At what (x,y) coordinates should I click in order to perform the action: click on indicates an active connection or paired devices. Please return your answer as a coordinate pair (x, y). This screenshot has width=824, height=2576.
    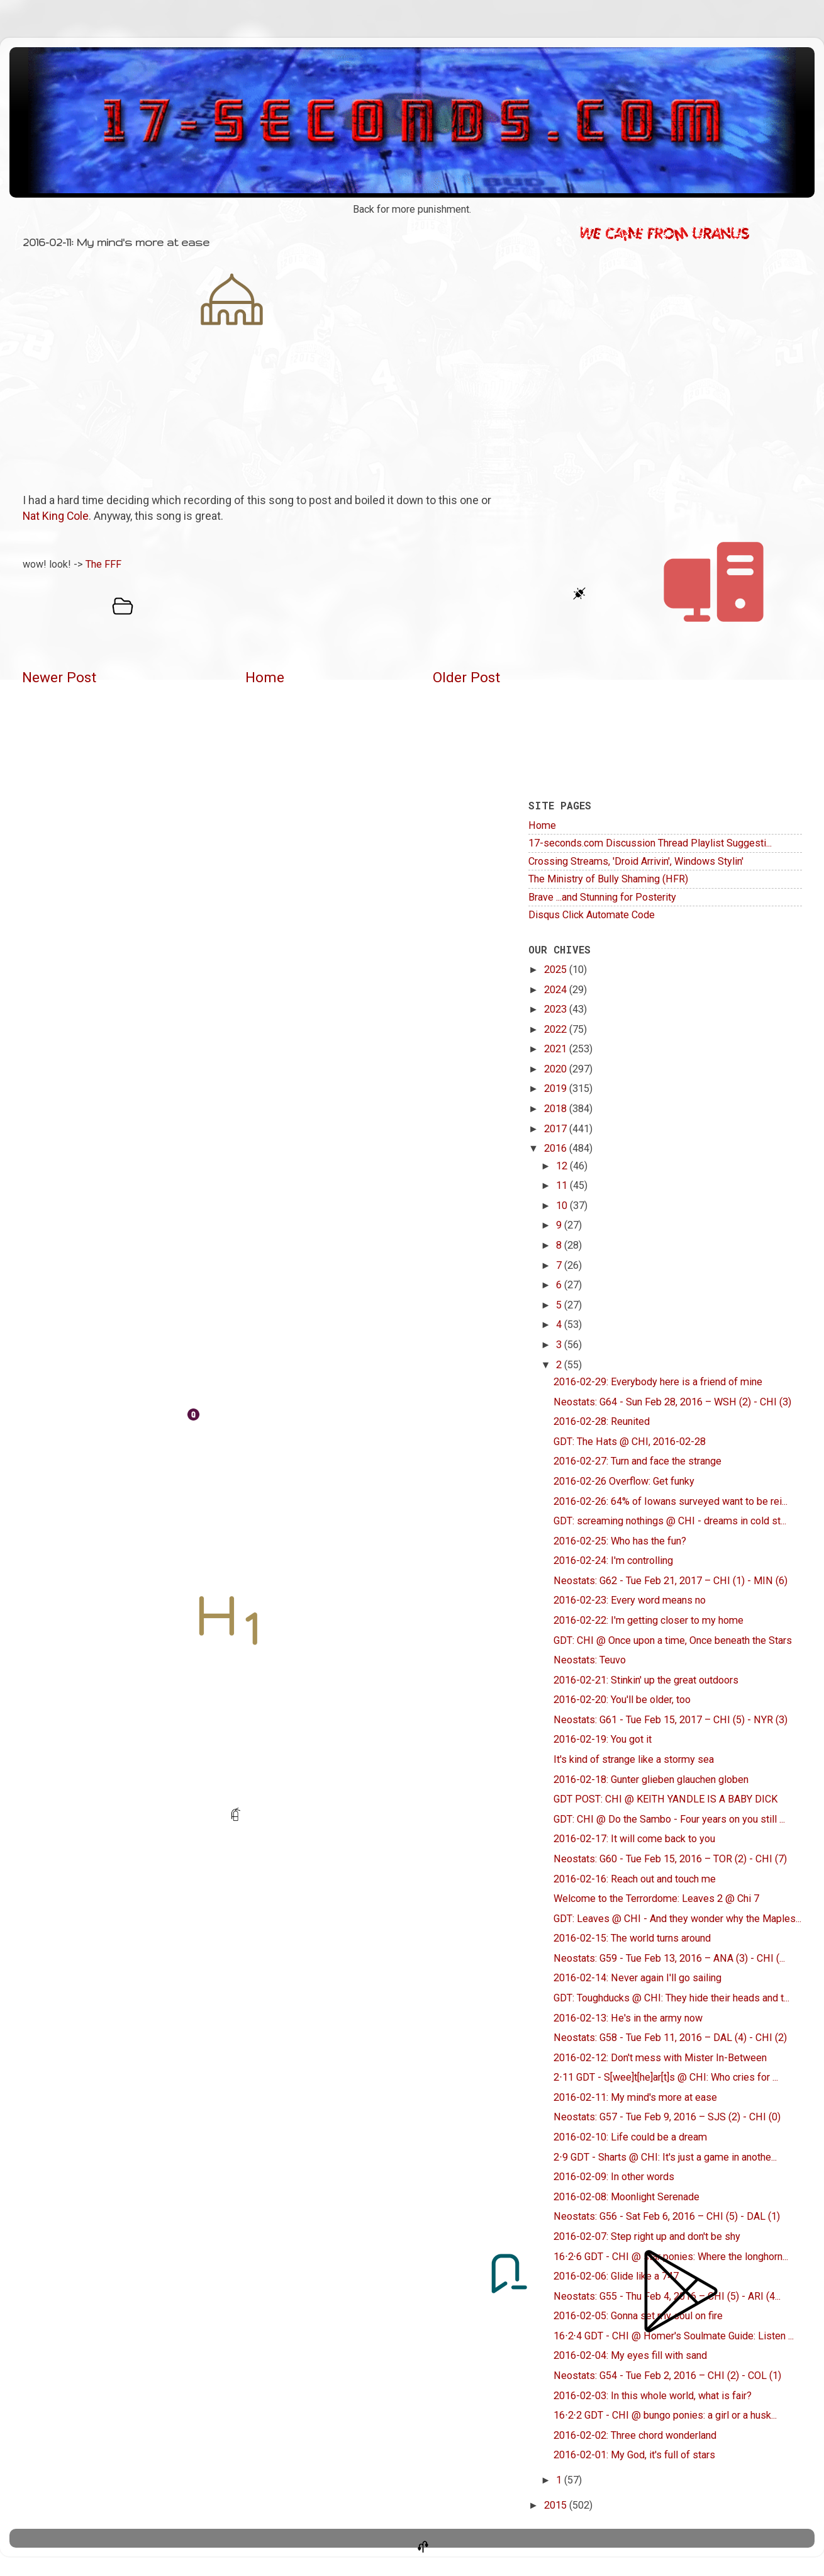
    Looking at the image, I should click on (579, 593).